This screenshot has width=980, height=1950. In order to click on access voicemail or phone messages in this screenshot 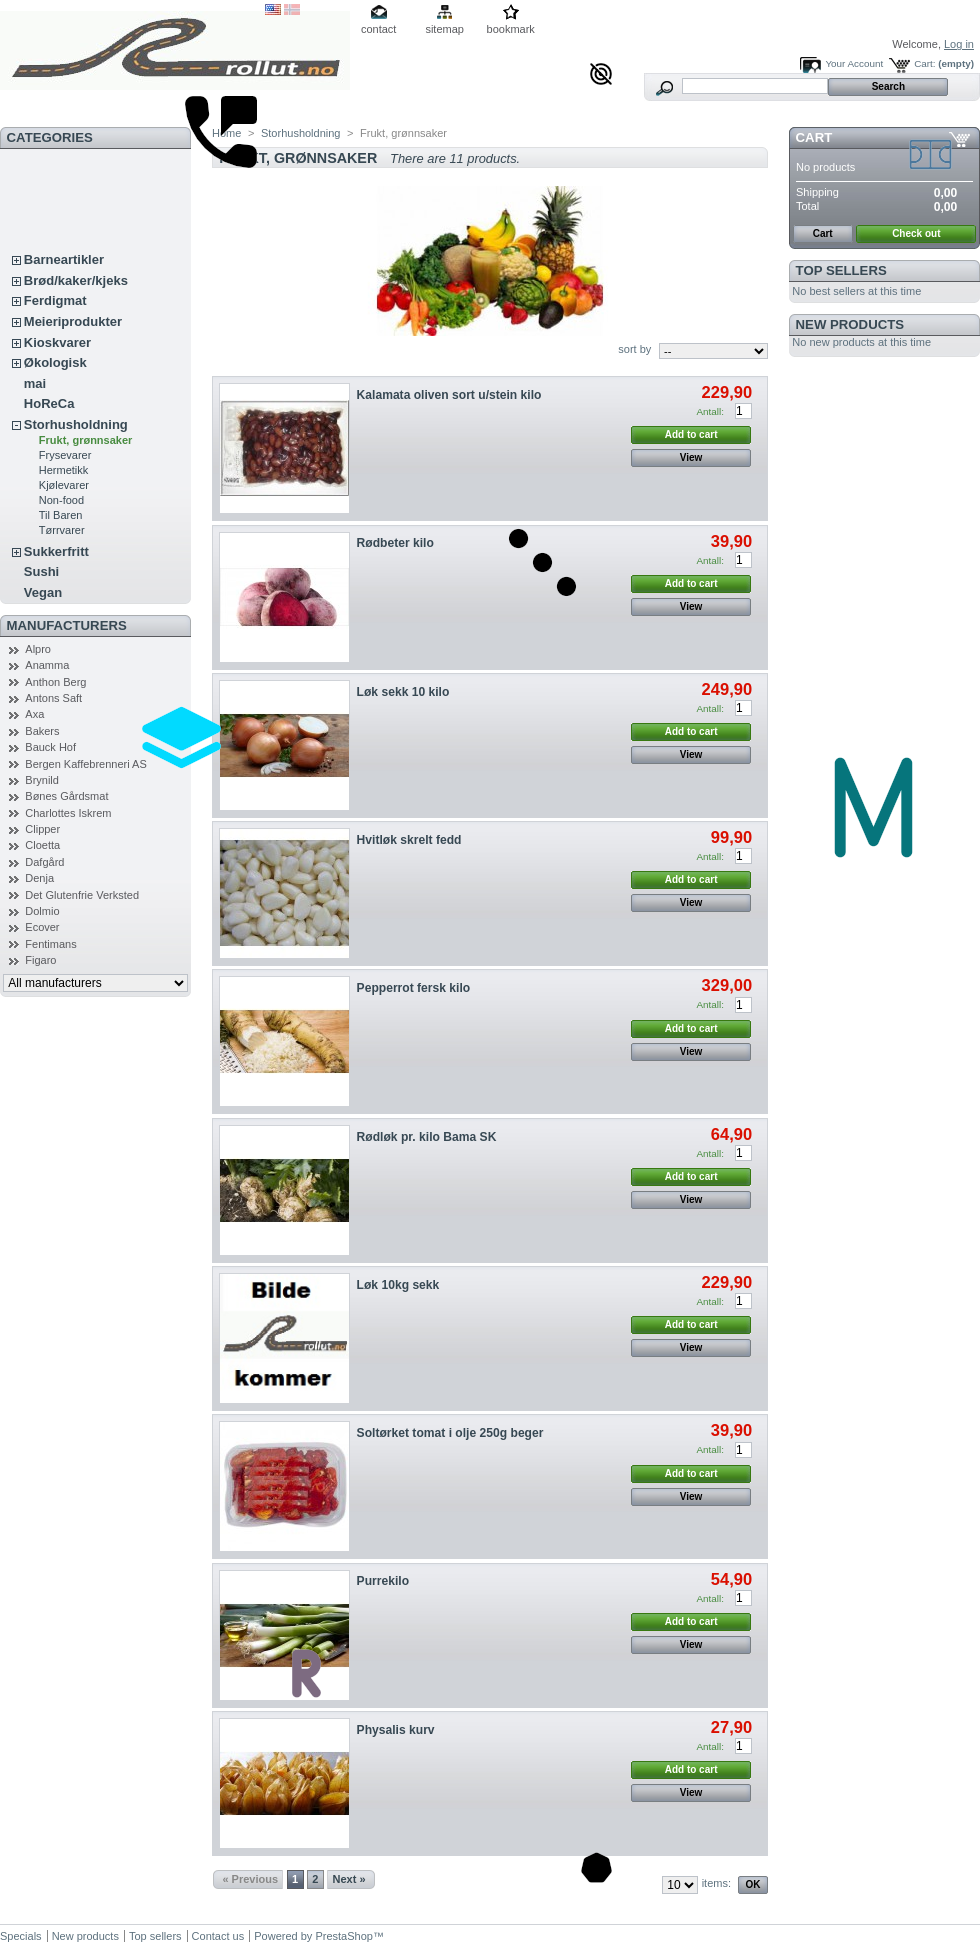, I will do `click(221, 132)`.